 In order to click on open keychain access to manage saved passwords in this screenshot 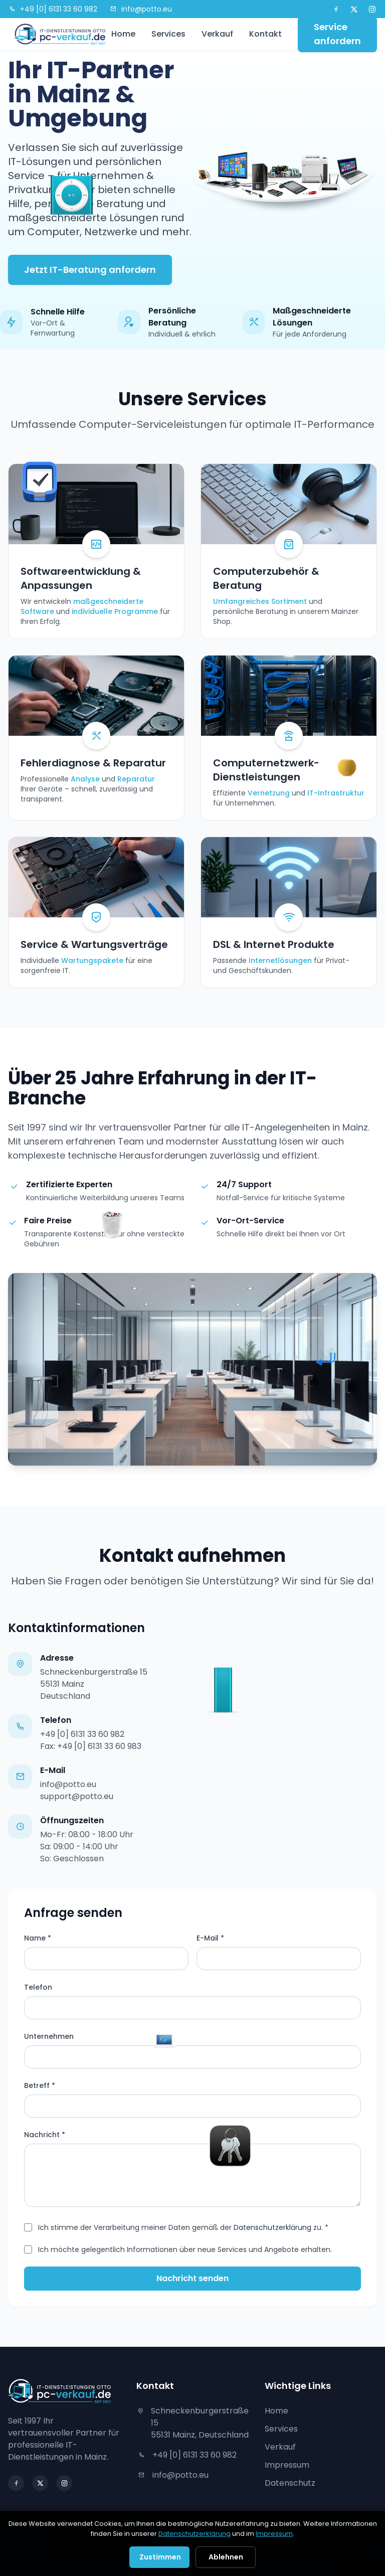, I will do `click(230, 2146)`.